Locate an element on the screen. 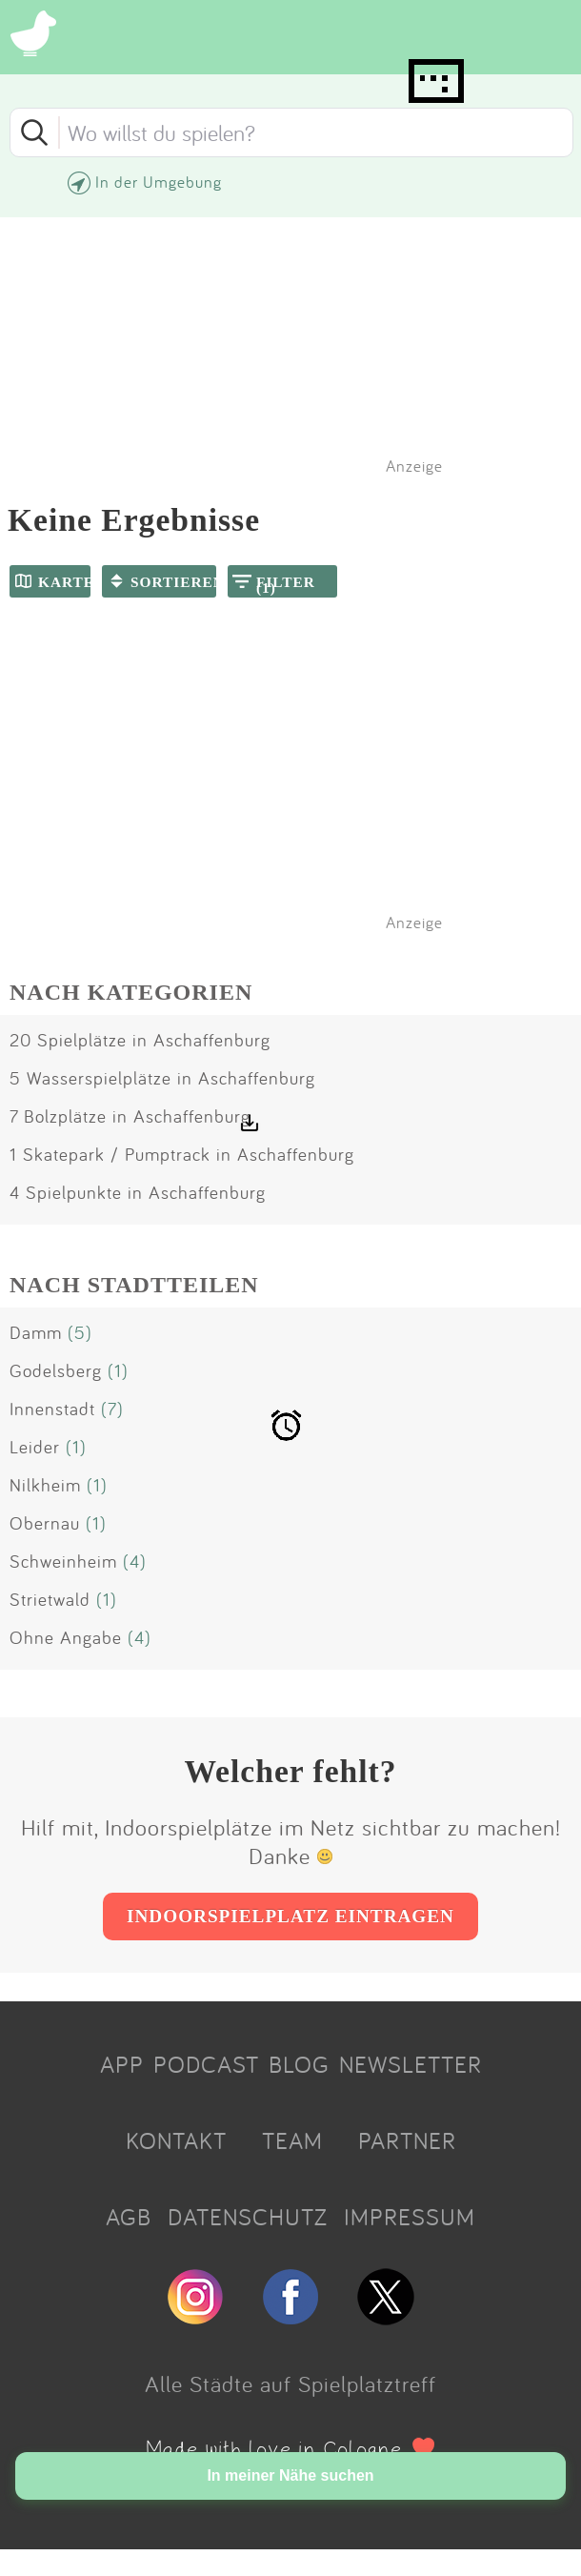 The width and height of the screenshot is (581, 2576). adjust image aspect ratio settings is located at coordinates (436, 81).